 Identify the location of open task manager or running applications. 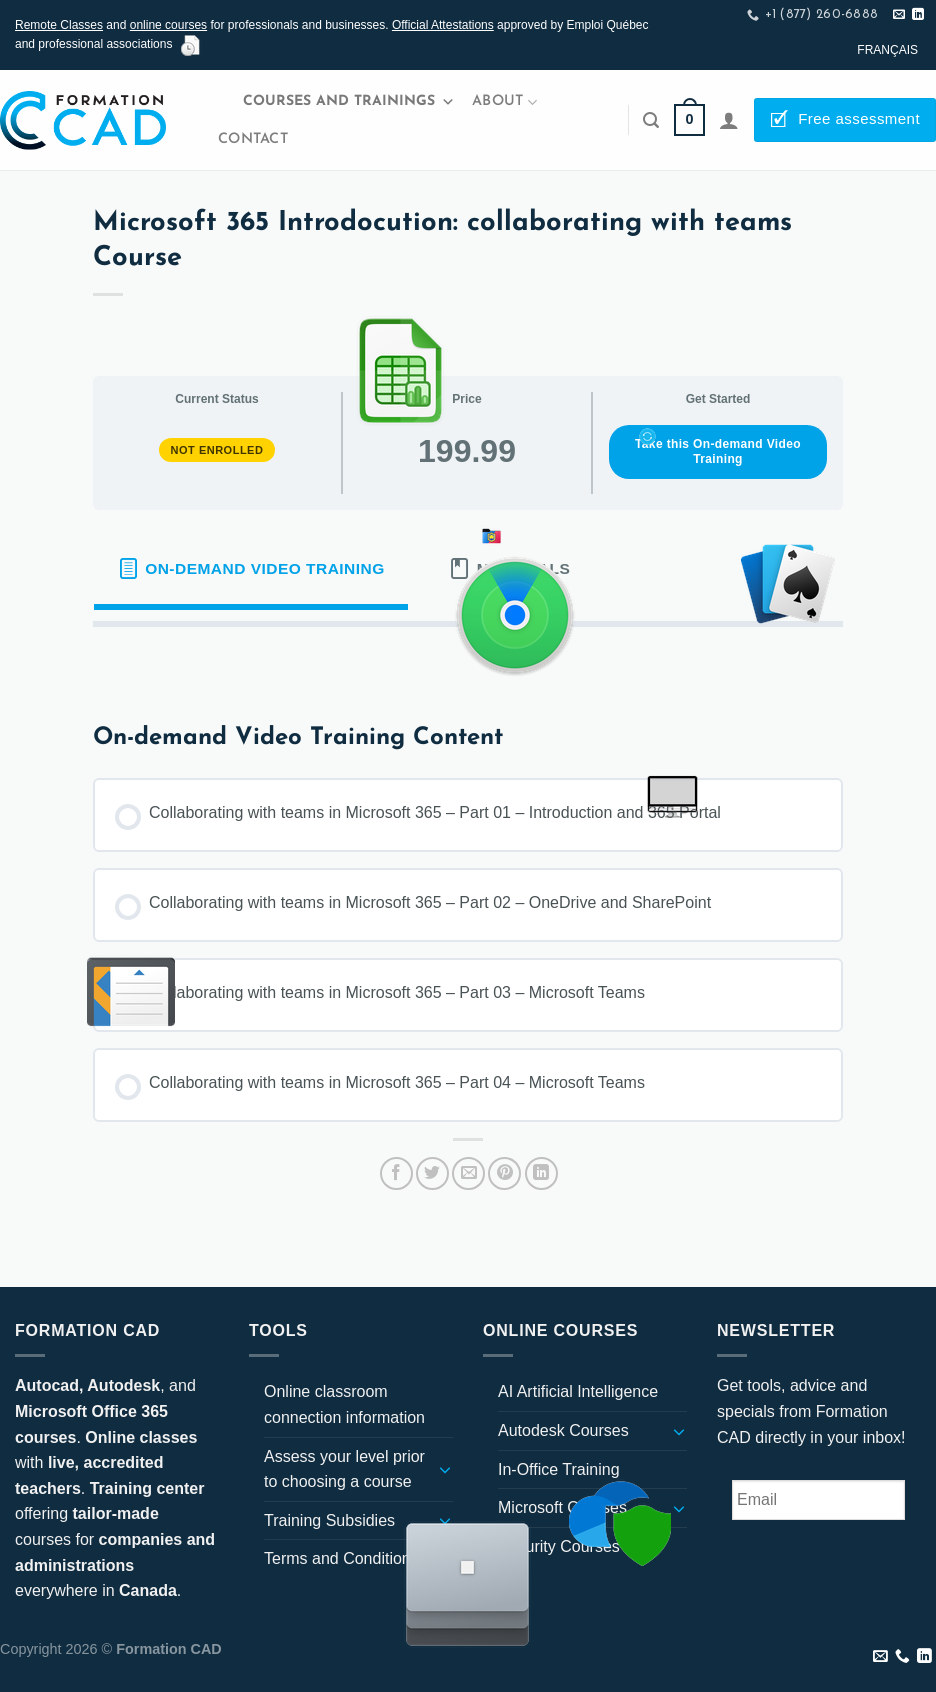
(131, 993).